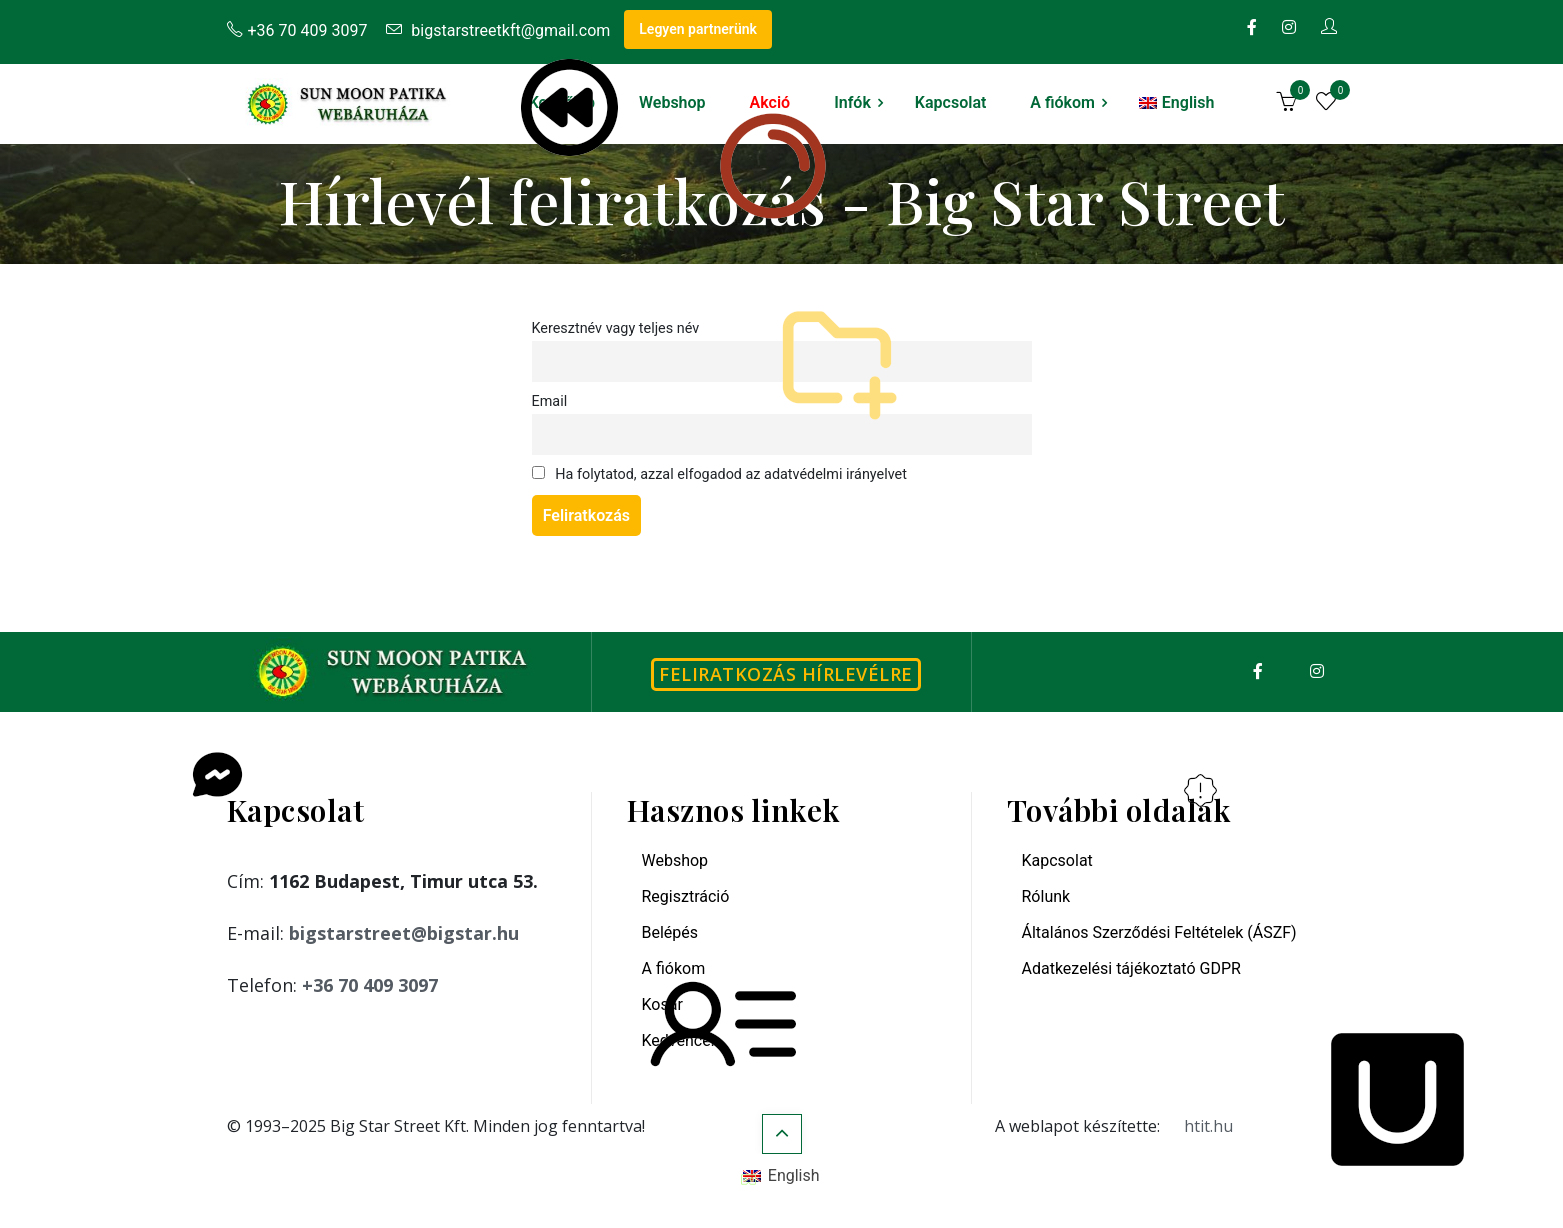  What do you see at coordinates (773, 166) in the screenshot?
I see `apply inner shadow effect to top-right corner` at bounding box center [773, 166].